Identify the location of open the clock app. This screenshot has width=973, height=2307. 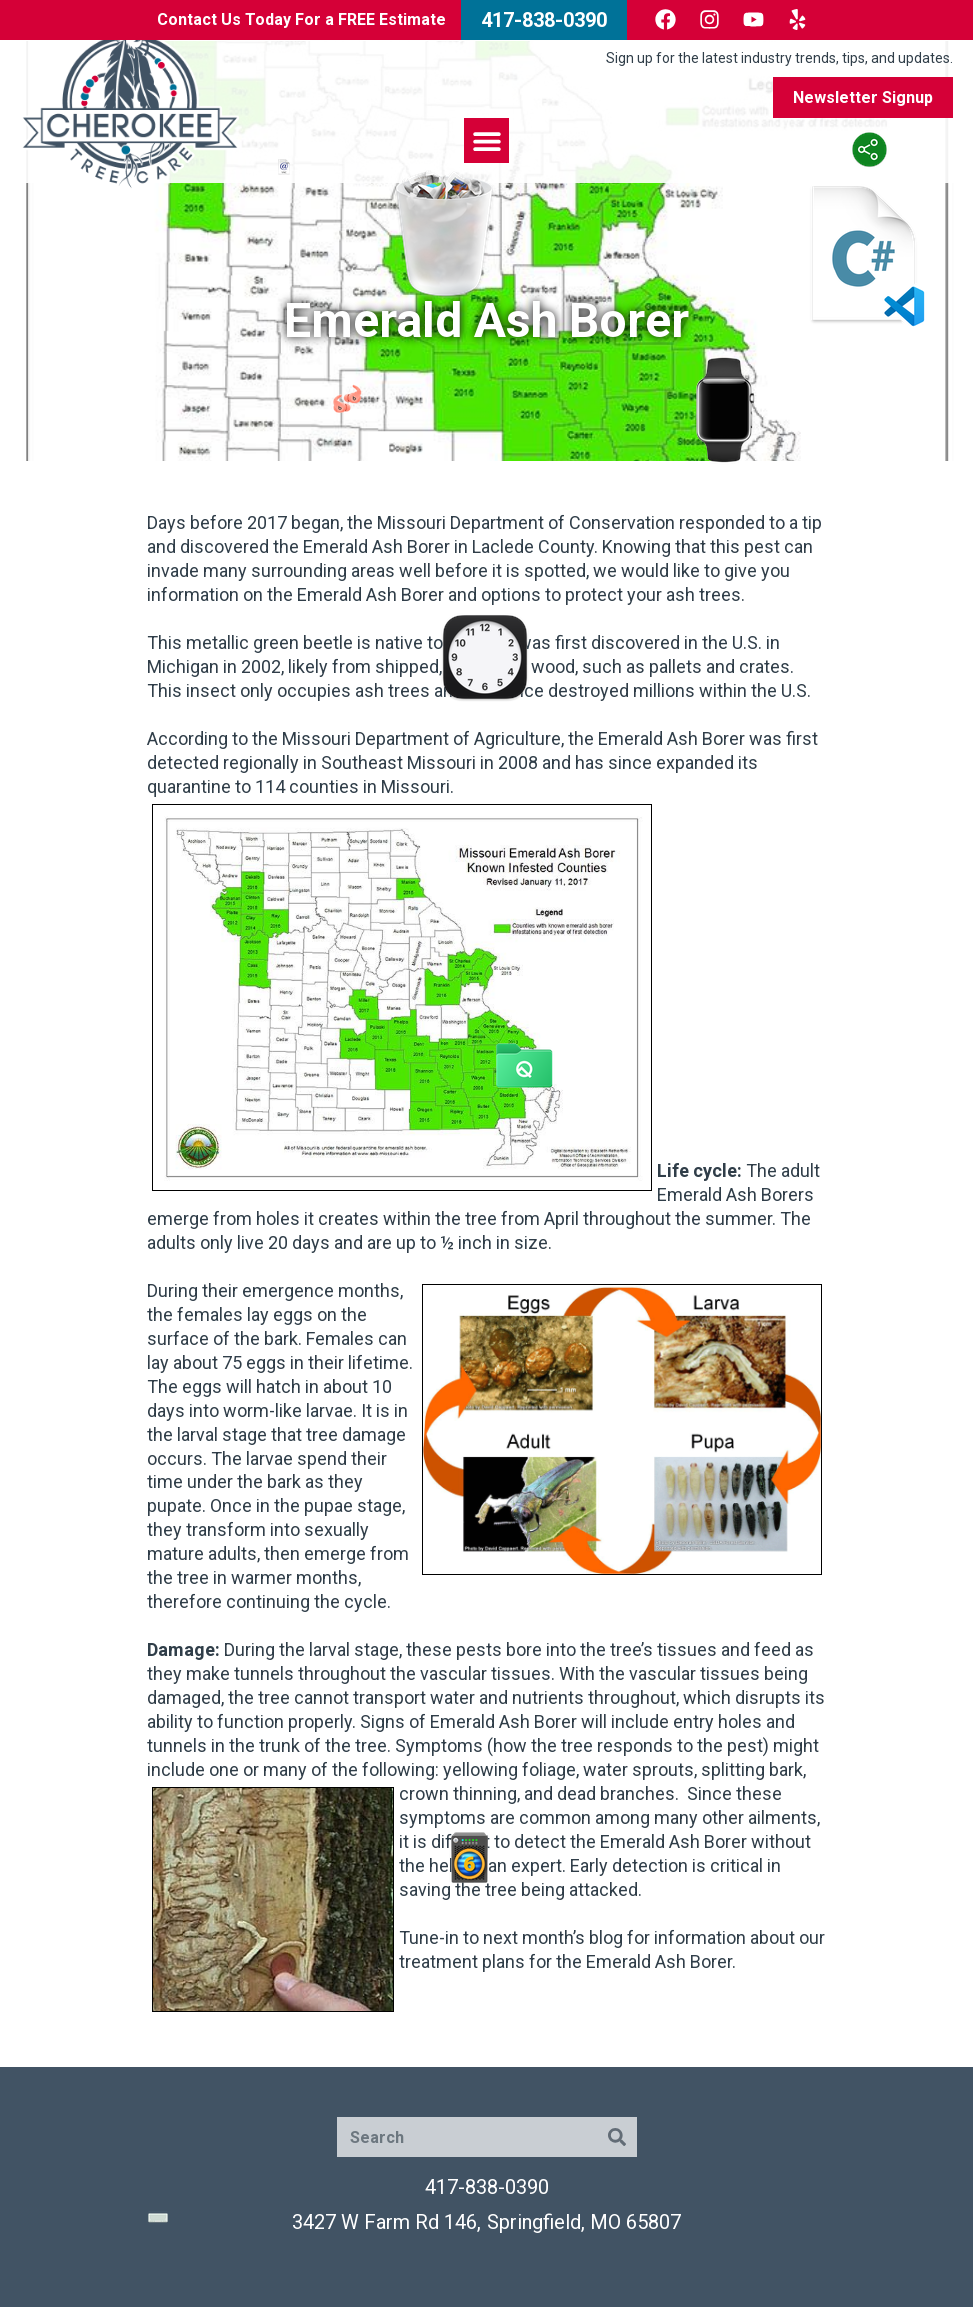
(485, 657).